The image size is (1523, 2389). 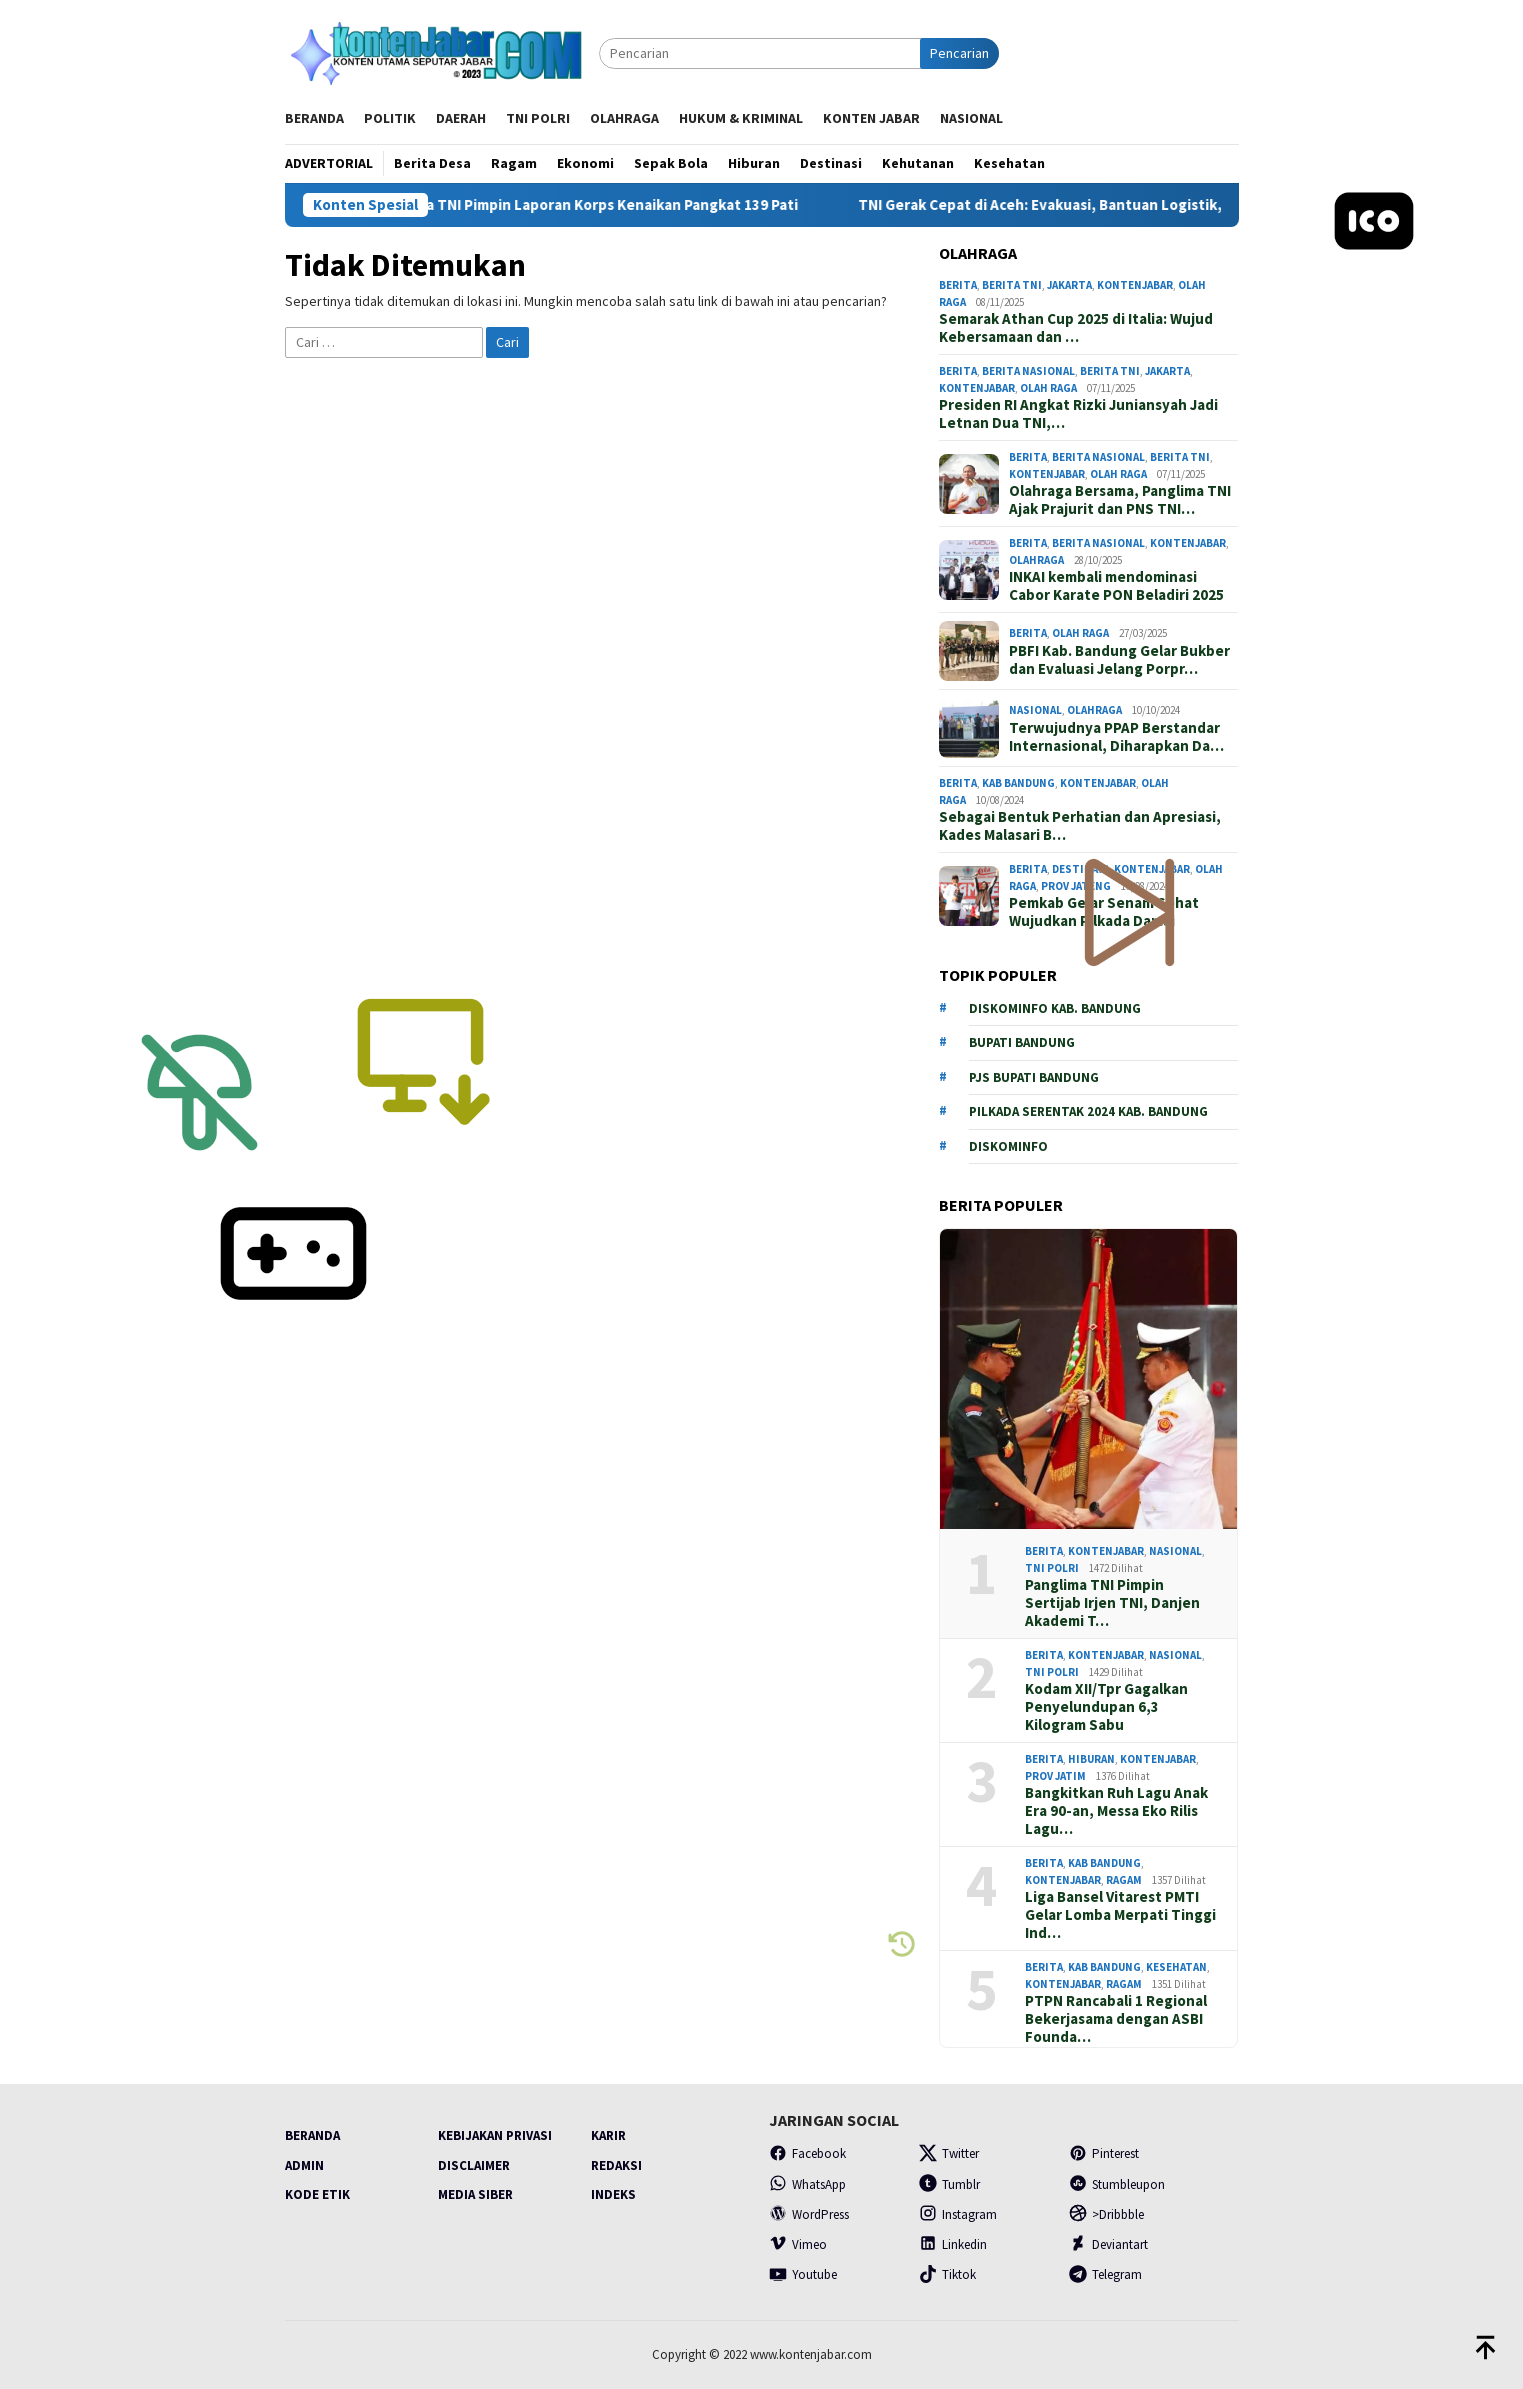 I want to click on view history or recent activity, so click(x=902, y=1944).